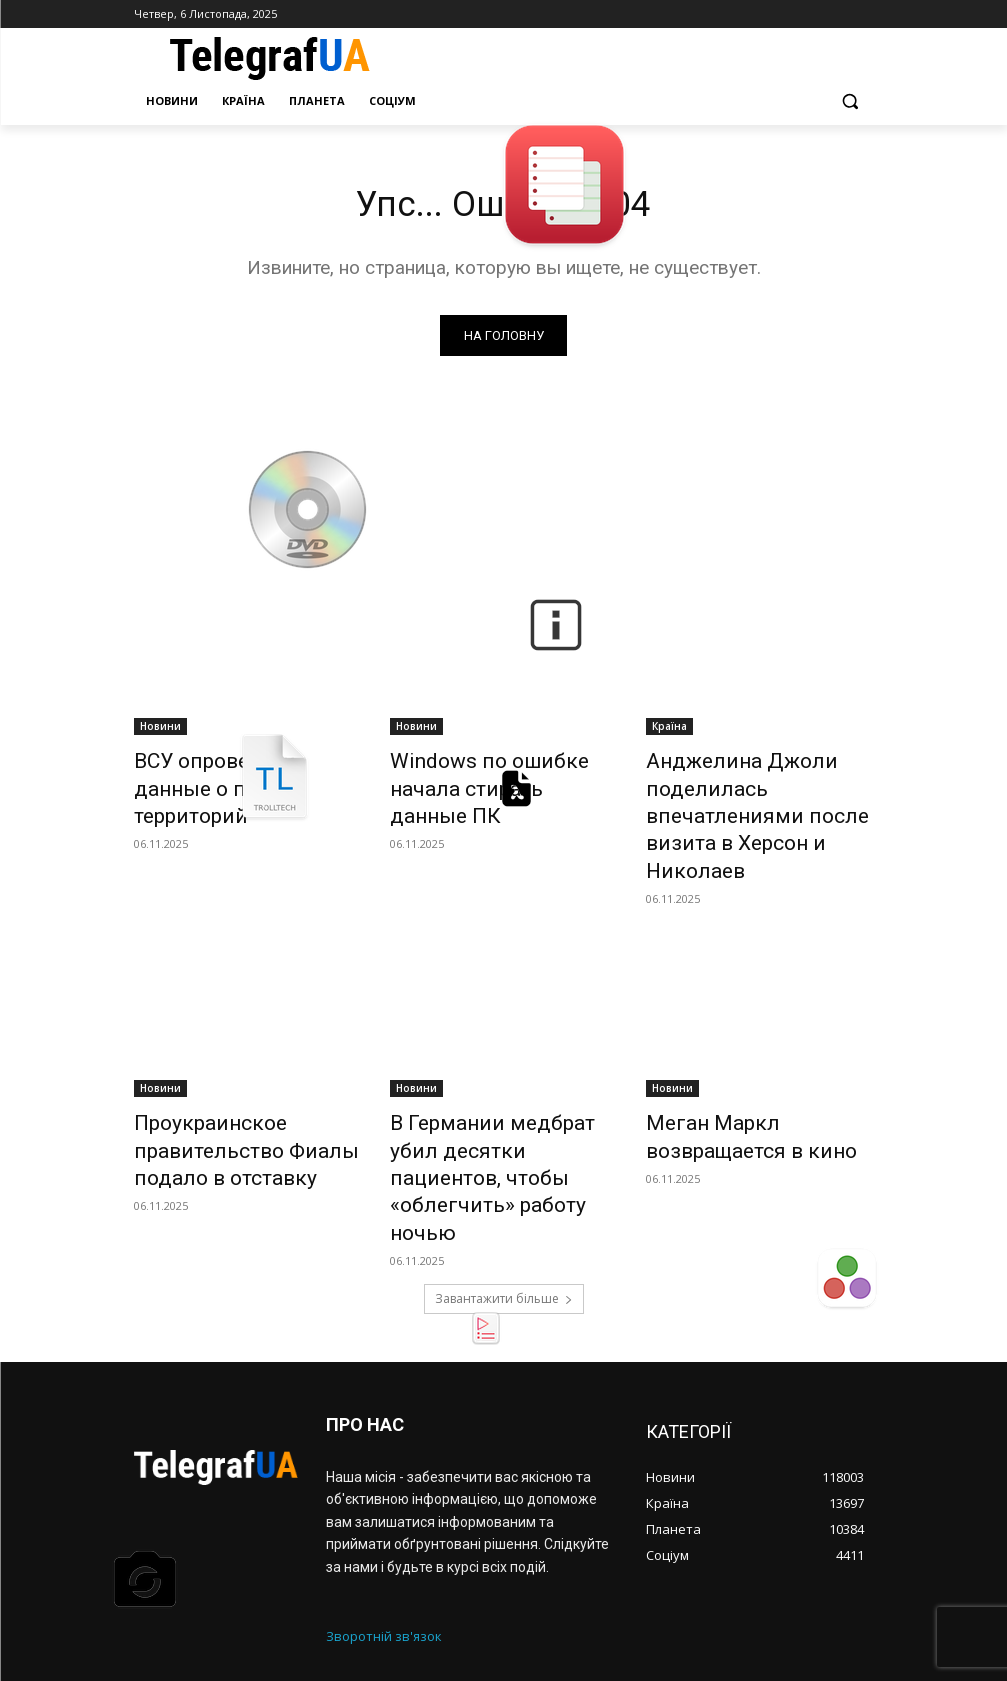 Image resolution: width=1007 pixels, height=1681 pixels. What do you see at coordinates (516, 788) in the screenshot?
I see `open a lambda function file` at bounding box center [516, 788].